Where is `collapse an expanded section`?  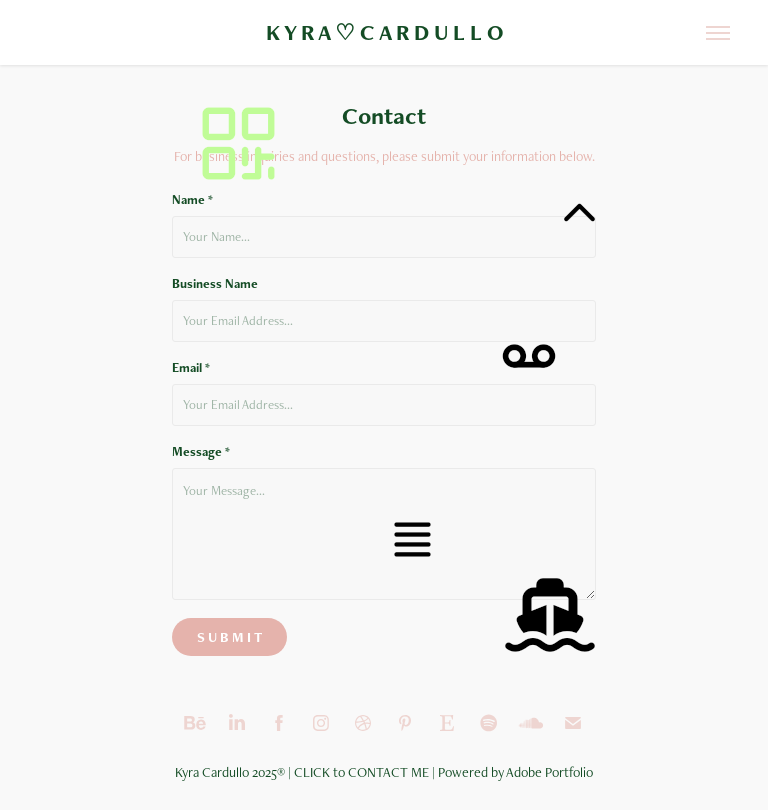
collapse an expanded section is located at coordinates (579, 212).